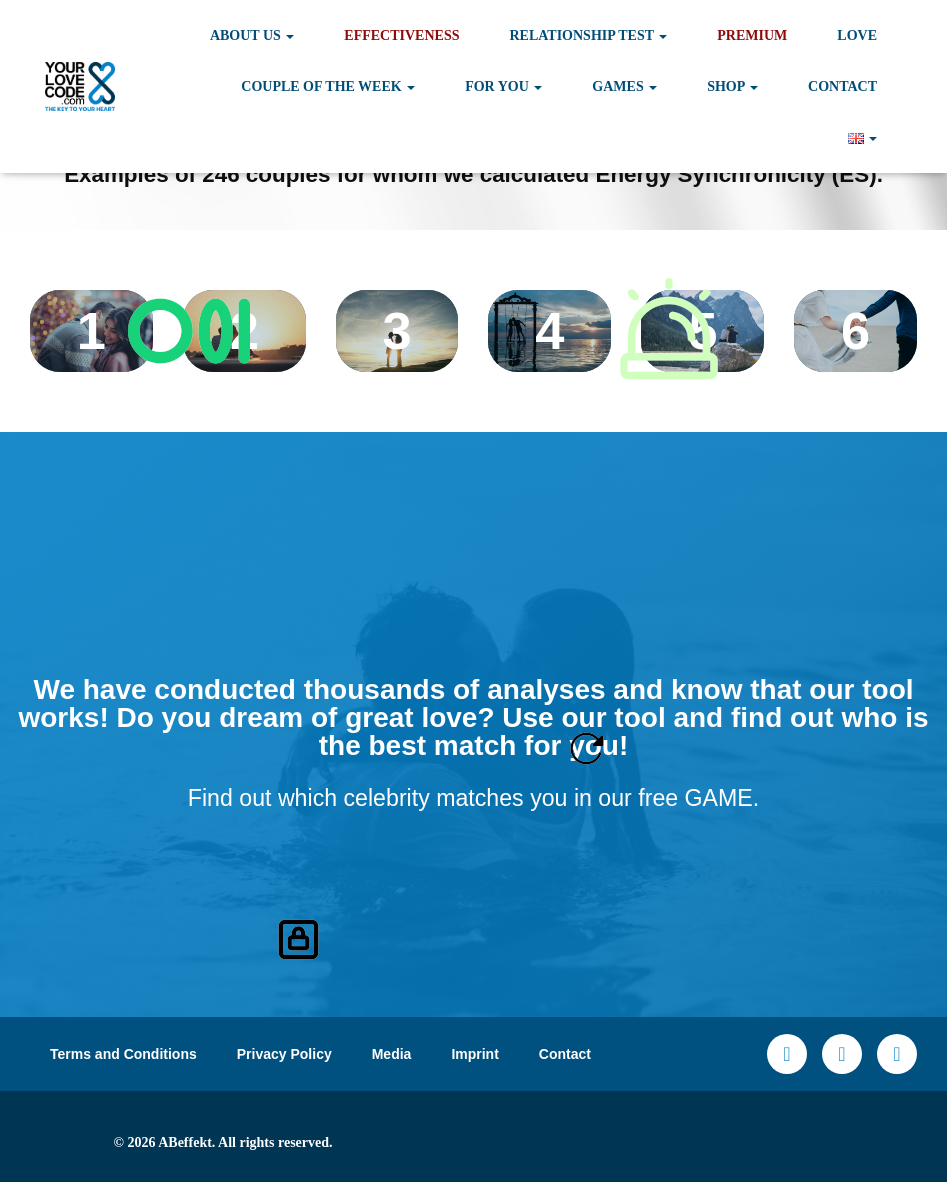 This screenshot has height=1182, width=947. I want to click on access security or privacy settings, so click(298, 939).